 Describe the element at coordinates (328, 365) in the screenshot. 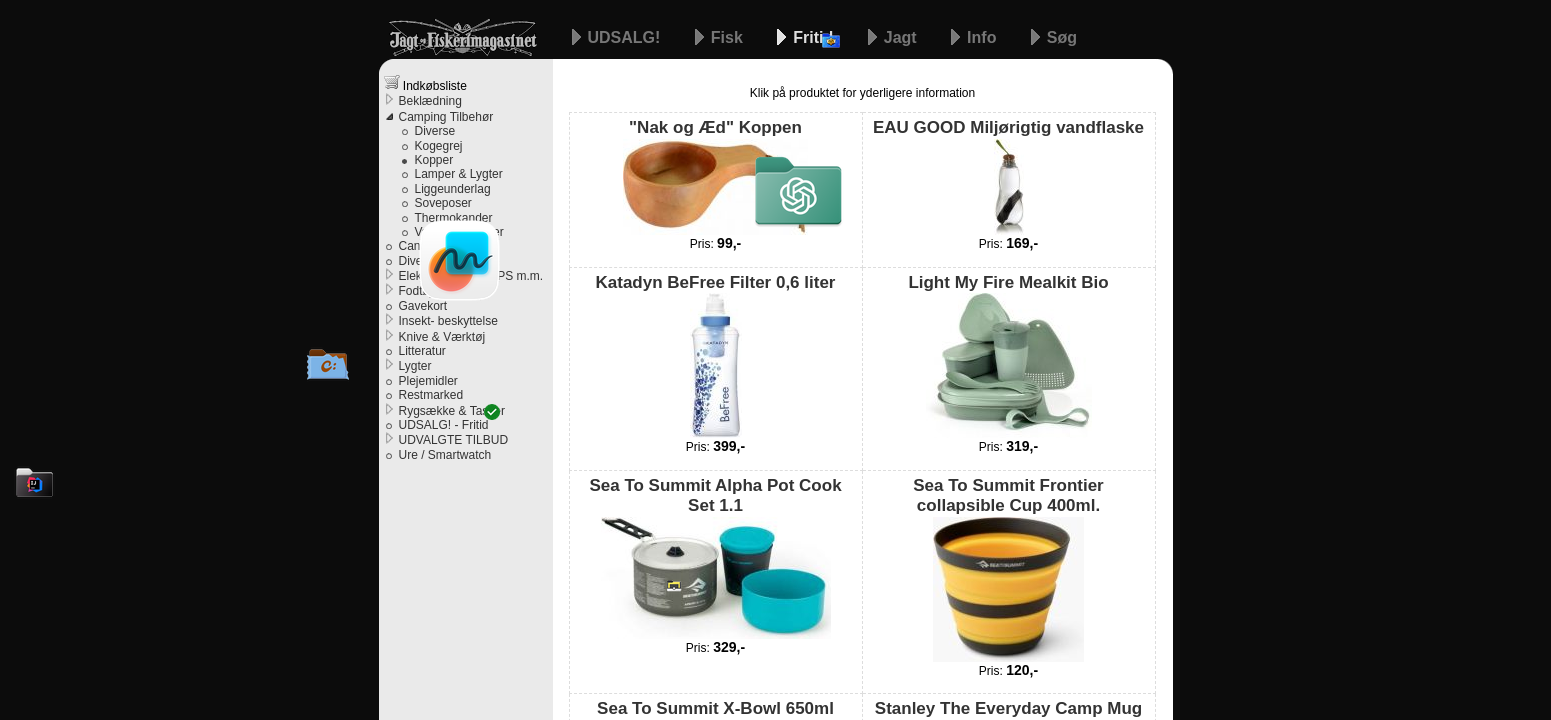

I see `folder containing chocolatey package manager files` at that location.